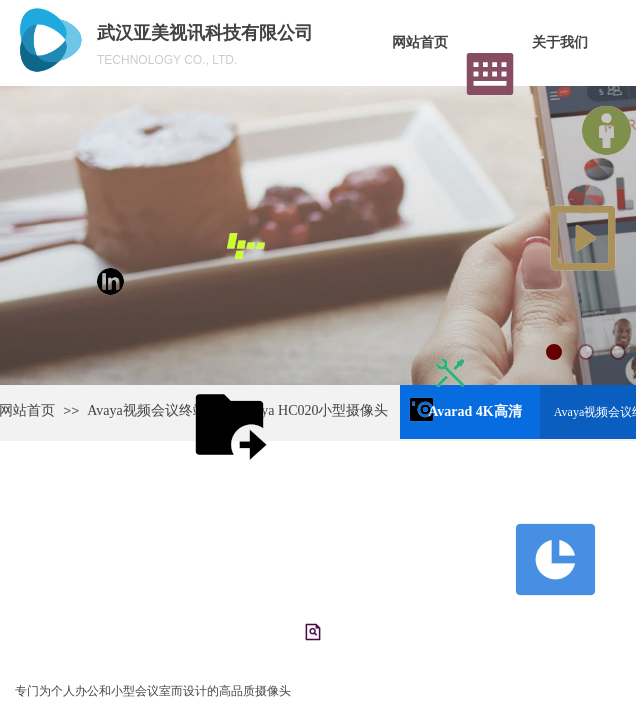  What do you see at coordinates (246, 246) in the screenshot?
I see `visit have i been pwned website` at bounding box center [246, 246].